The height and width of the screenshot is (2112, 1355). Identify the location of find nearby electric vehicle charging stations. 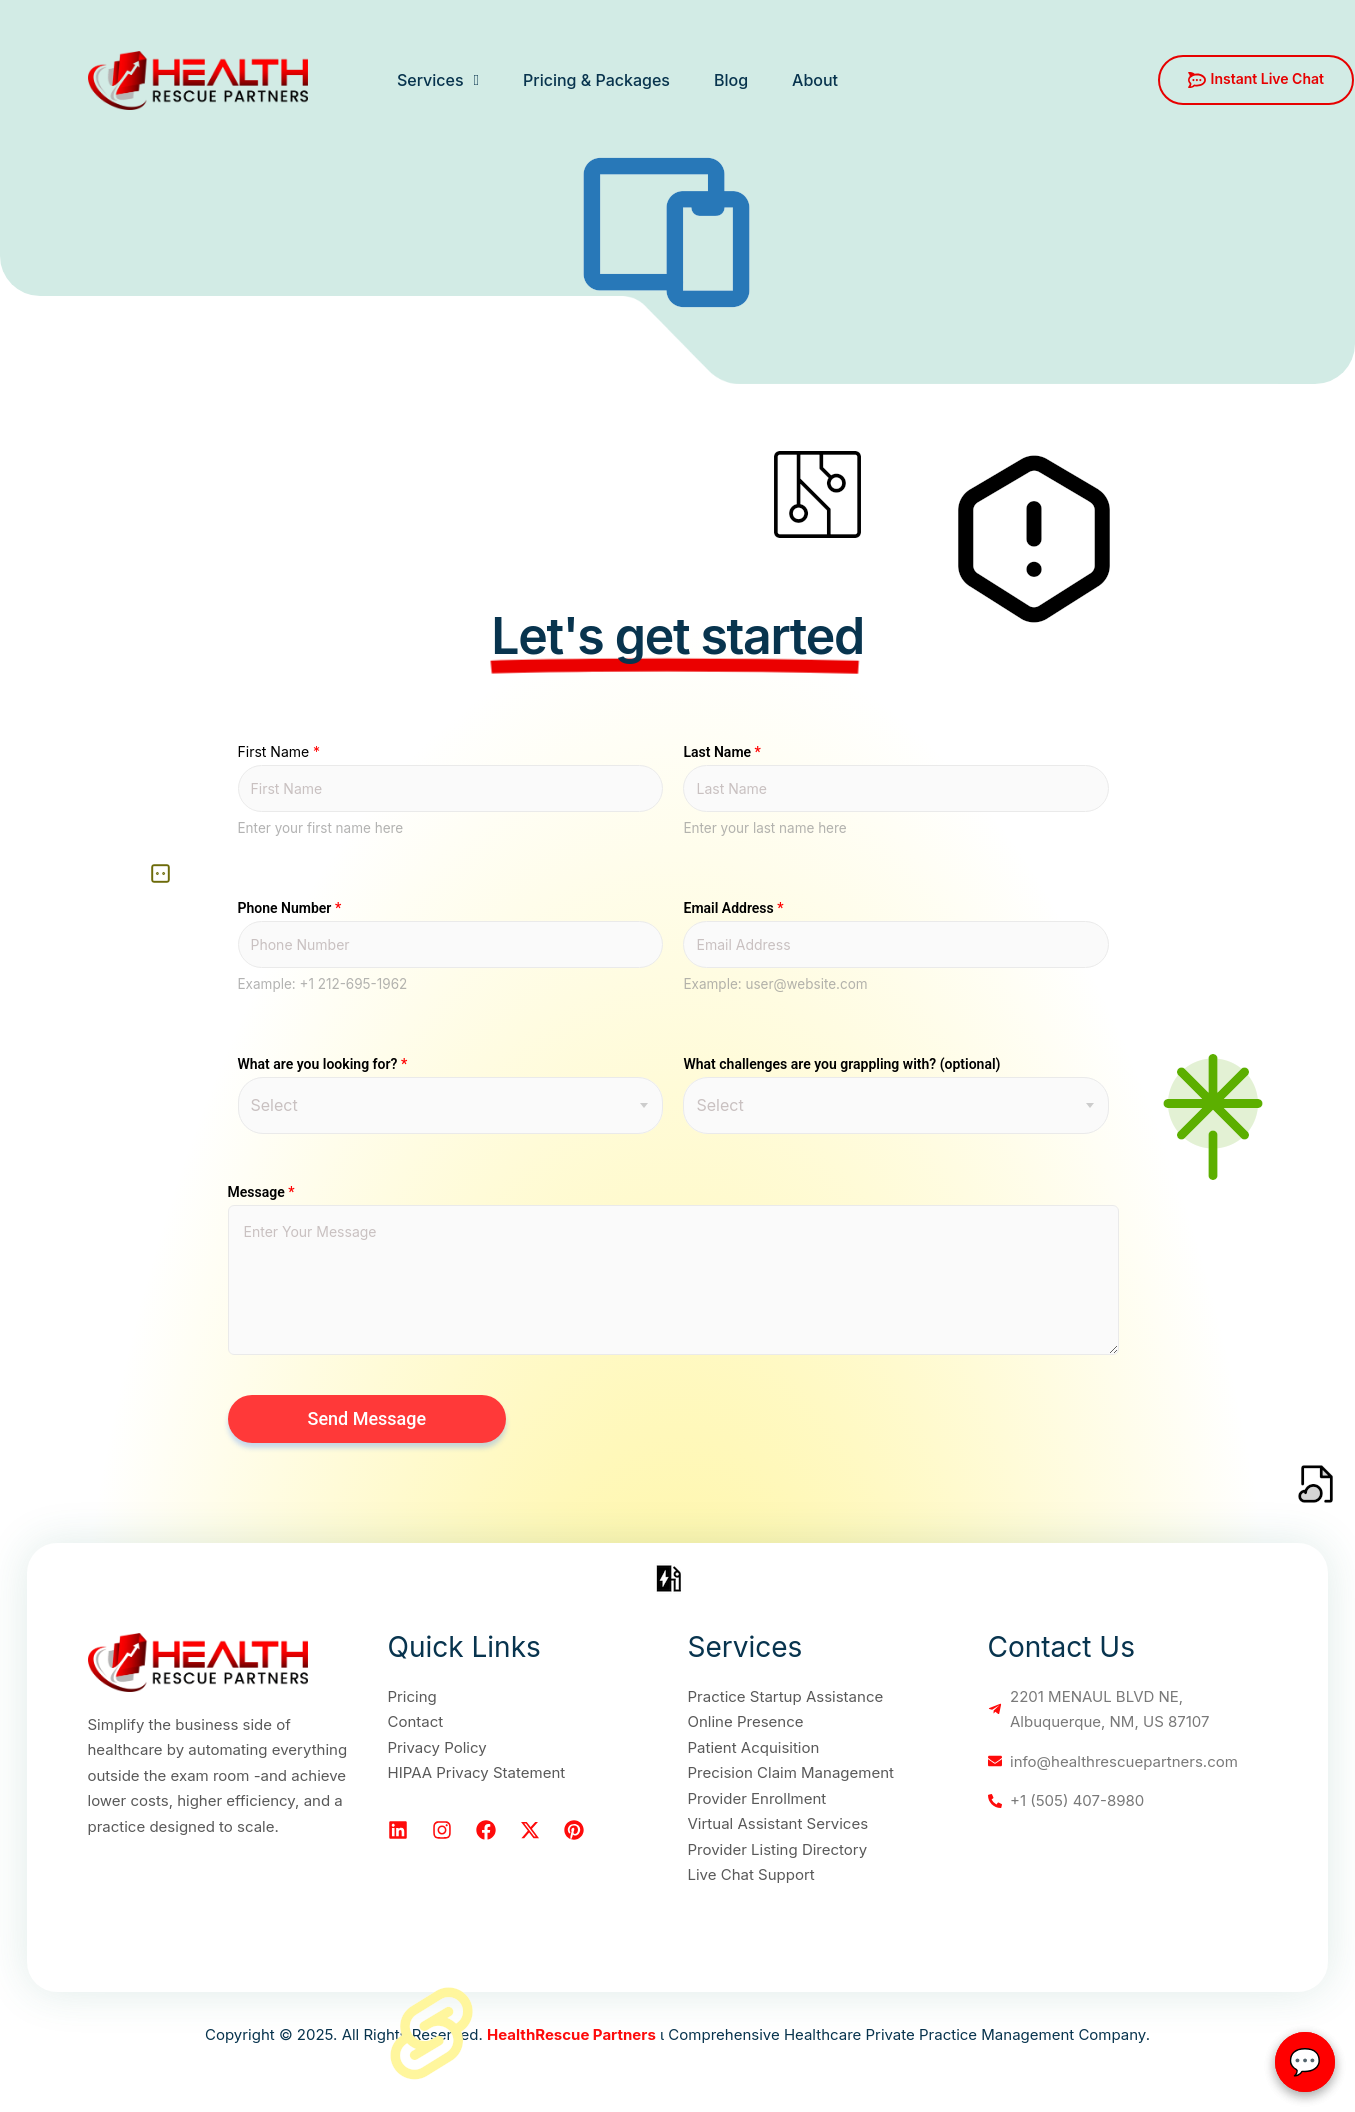
(668, 1578).